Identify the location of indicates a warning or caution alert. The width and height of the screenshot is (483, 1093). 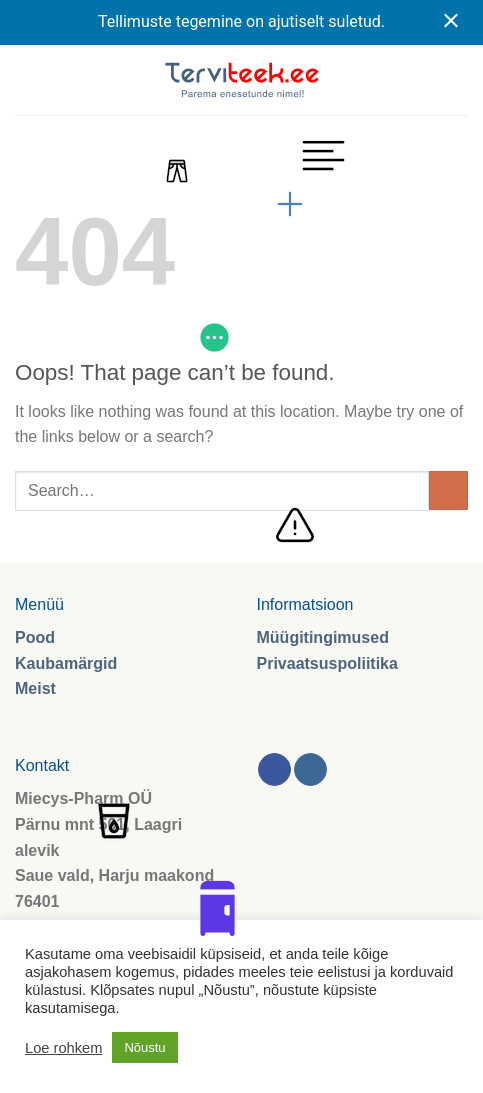
(295, 527).